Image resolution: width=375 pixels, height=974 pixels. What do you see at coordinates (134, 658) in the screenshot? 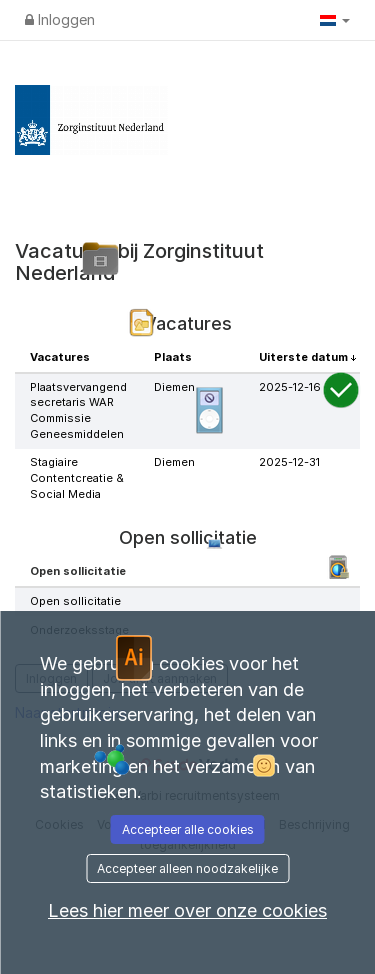
I see `an Adobe Illustrator file` at bounding box center [134, 658].